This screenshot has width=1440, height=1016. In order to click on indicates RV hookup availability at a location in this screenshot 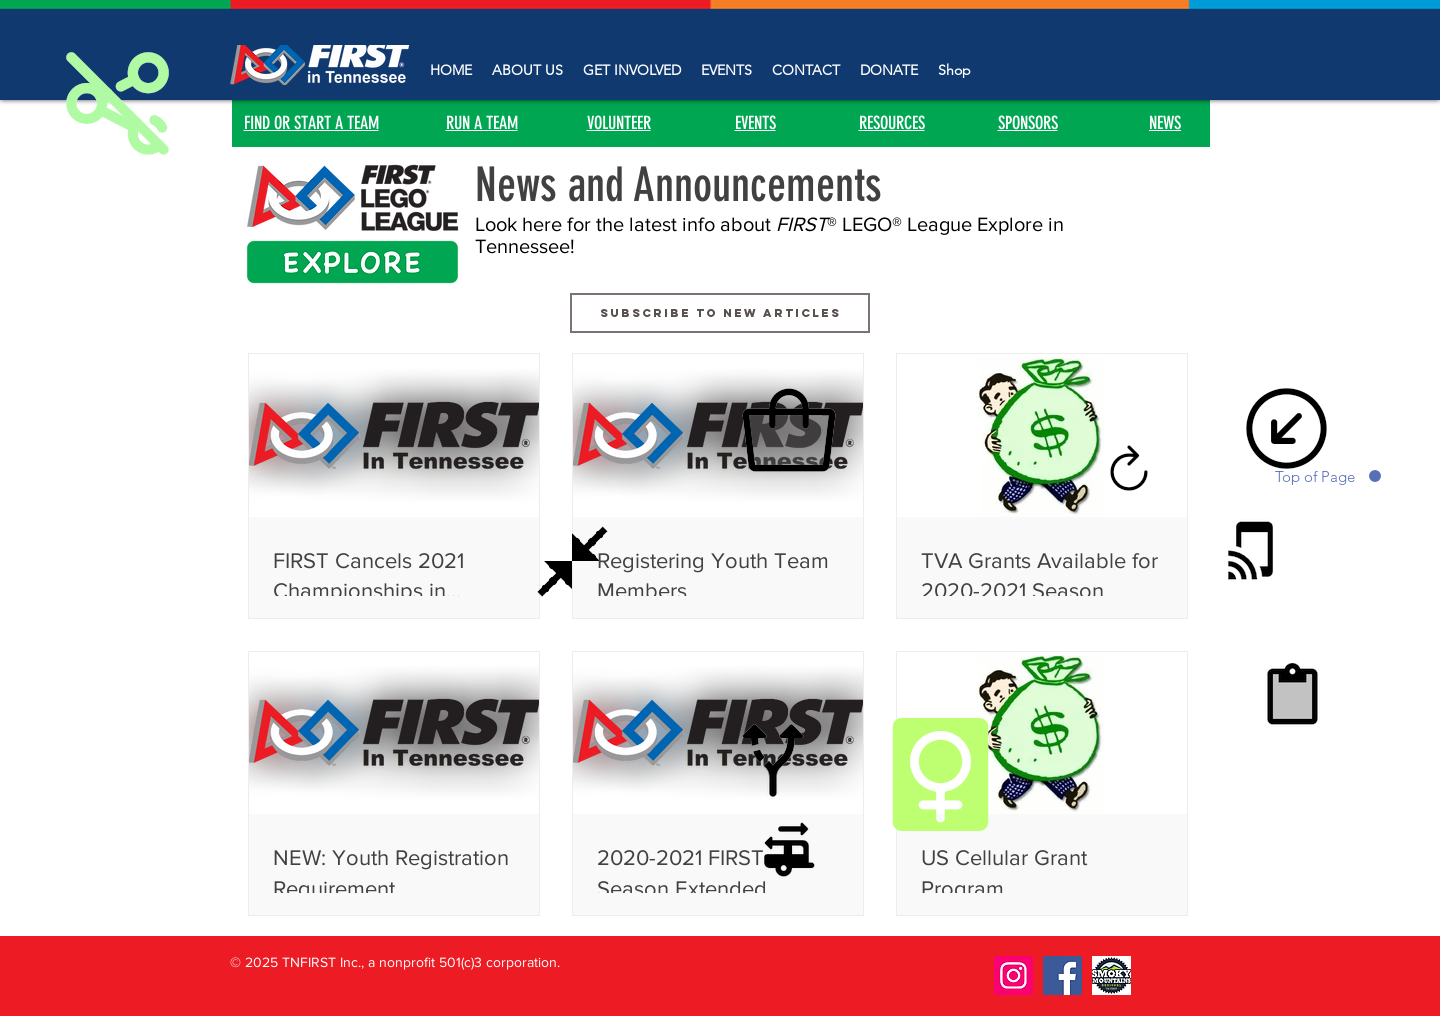, I will do `click(786, 848)`.